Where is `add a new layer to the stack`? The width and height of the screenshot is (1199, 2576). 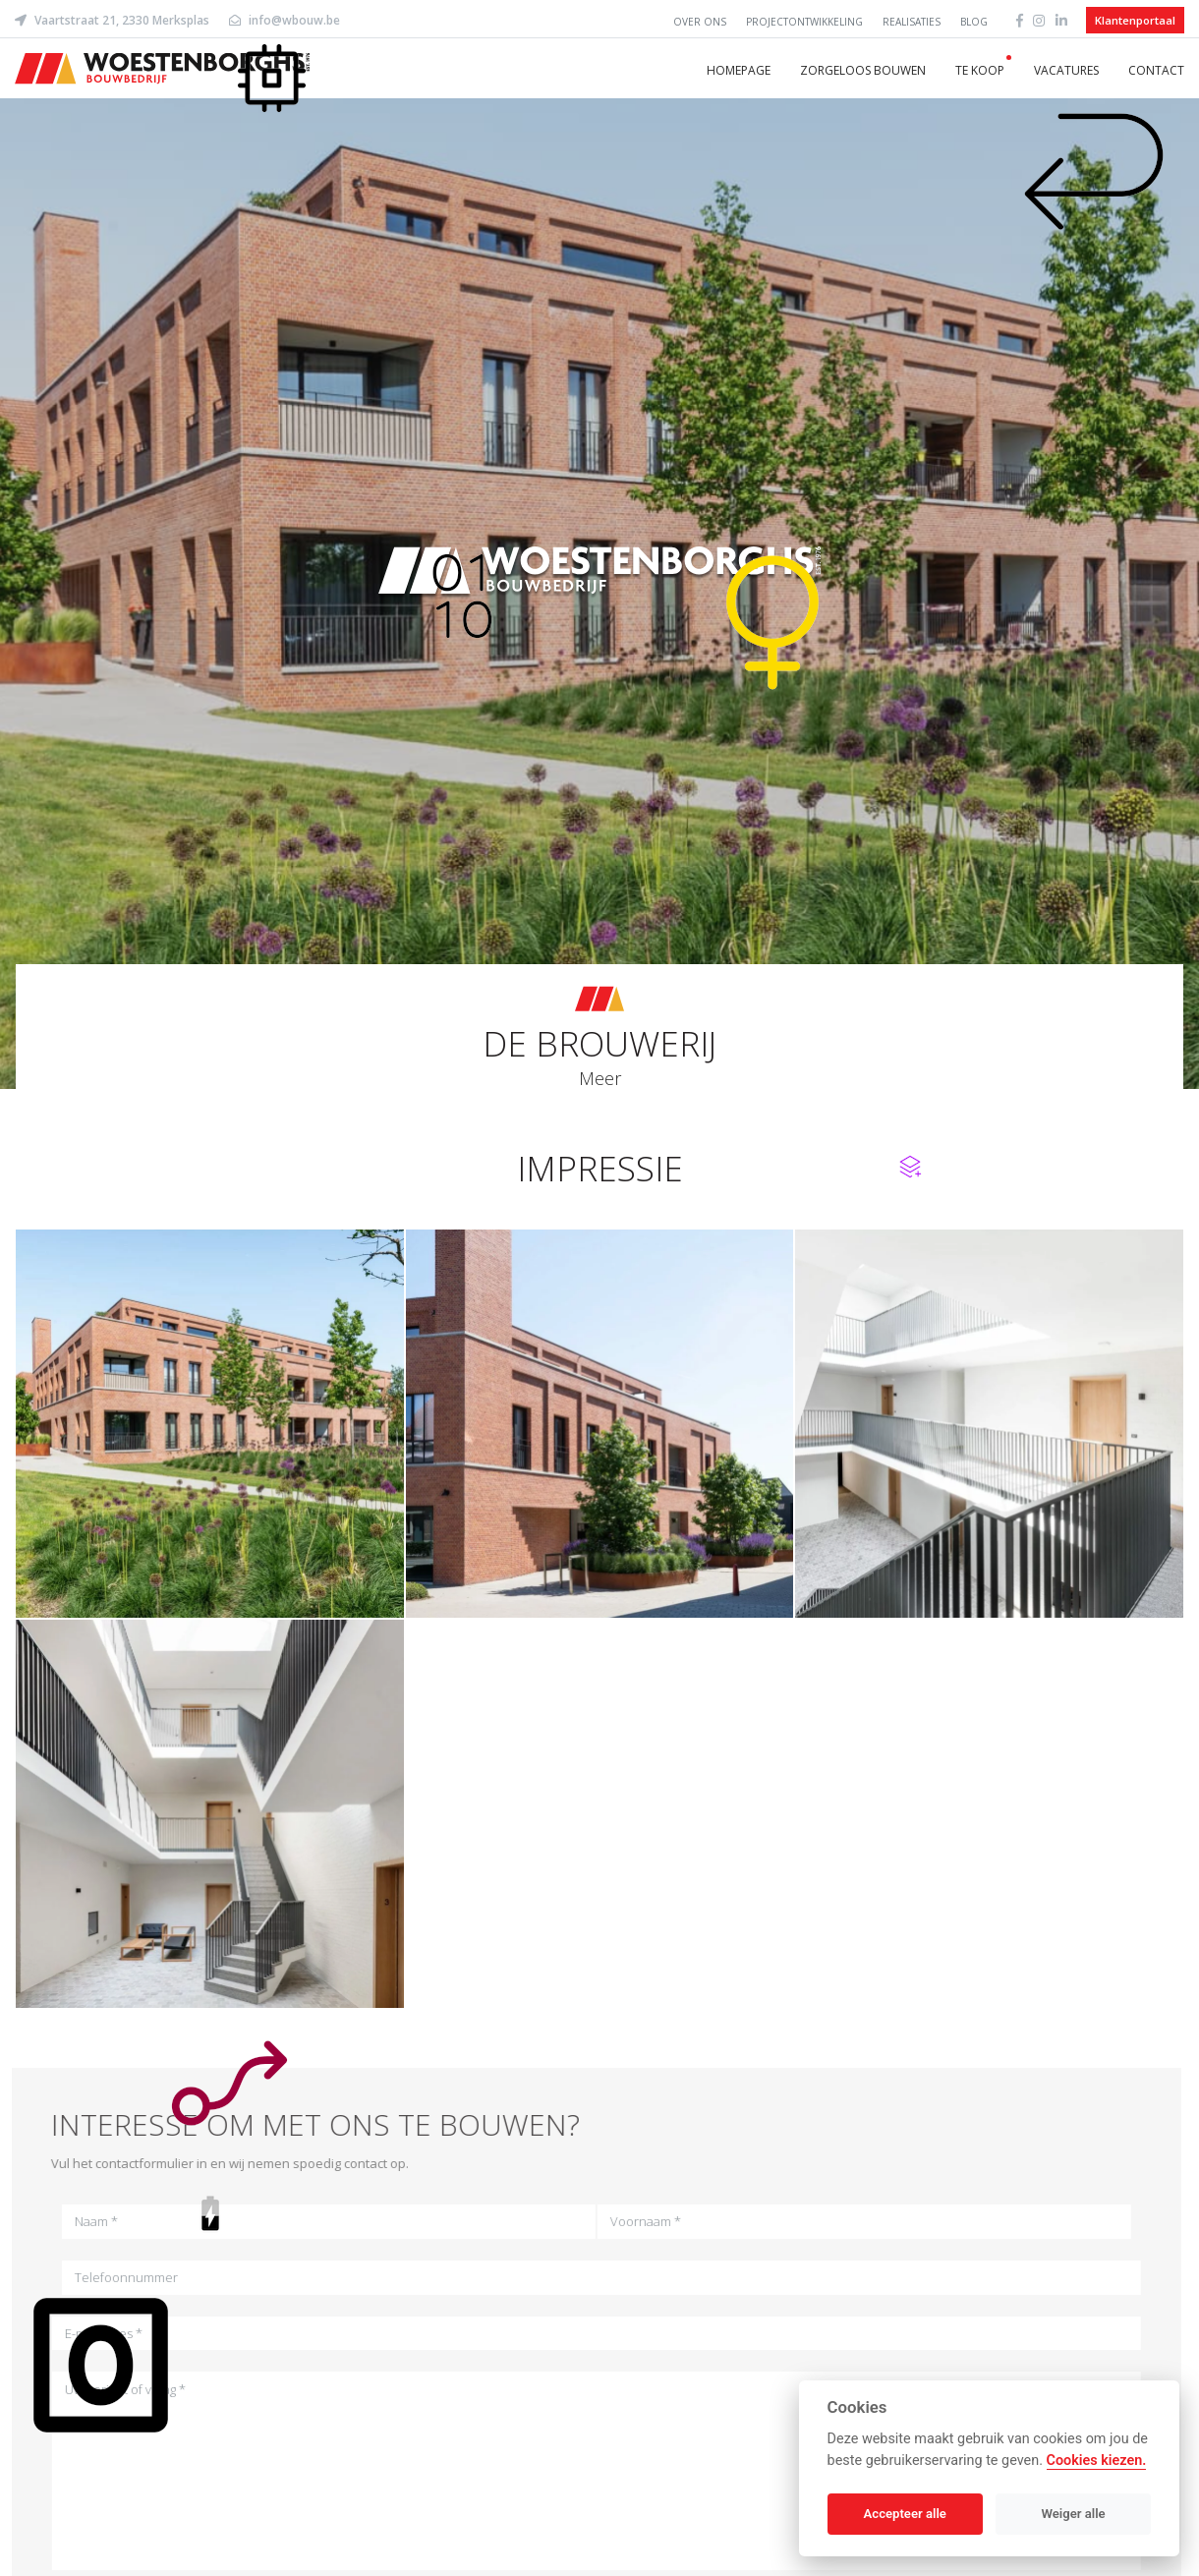 add a new layer to the stack is located at coordinates (910, 1167).